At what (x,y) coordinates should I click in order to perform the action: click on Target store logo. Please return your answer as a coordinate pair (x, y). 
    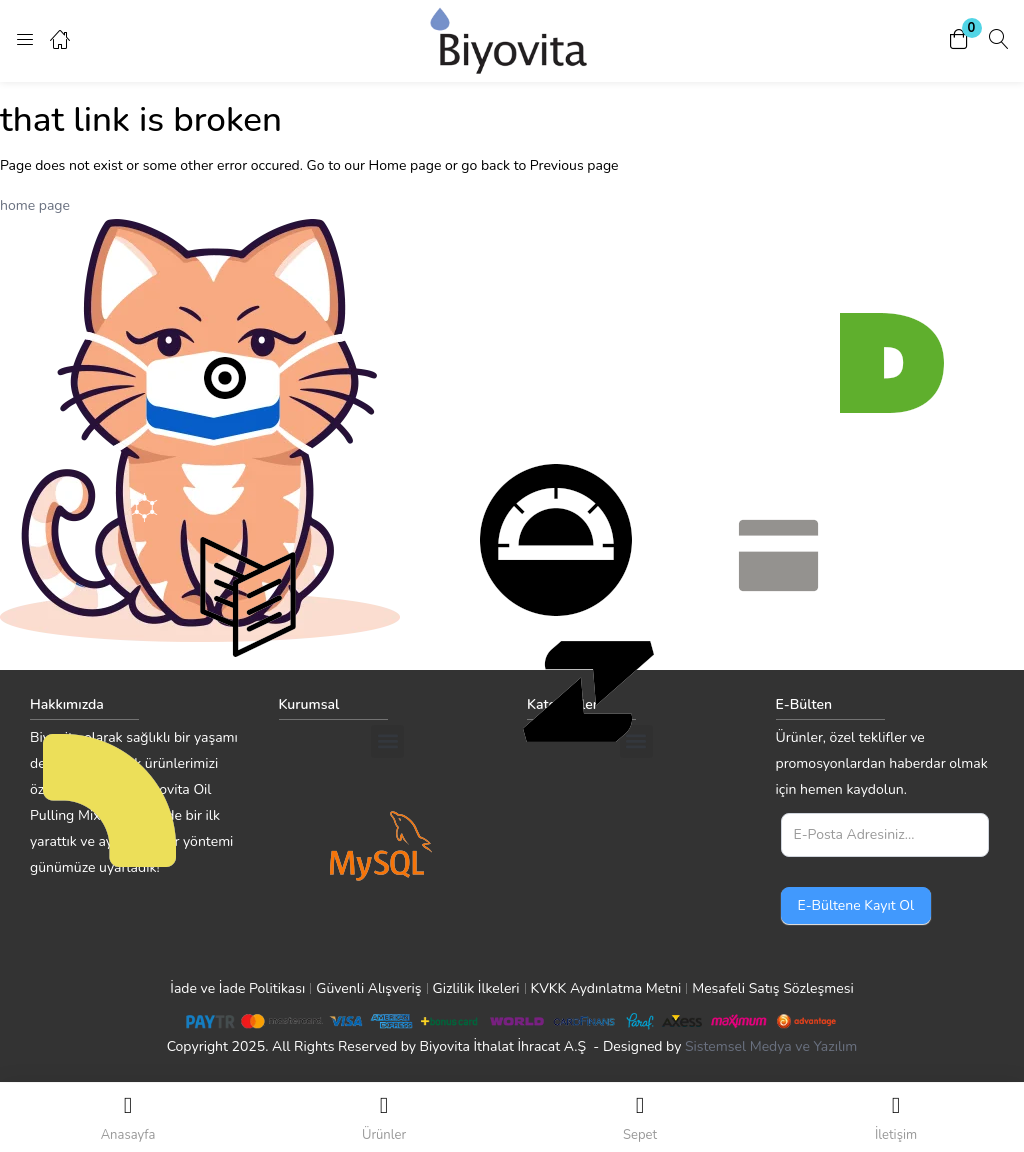
    Looking at the image, I should click on (225, 378).